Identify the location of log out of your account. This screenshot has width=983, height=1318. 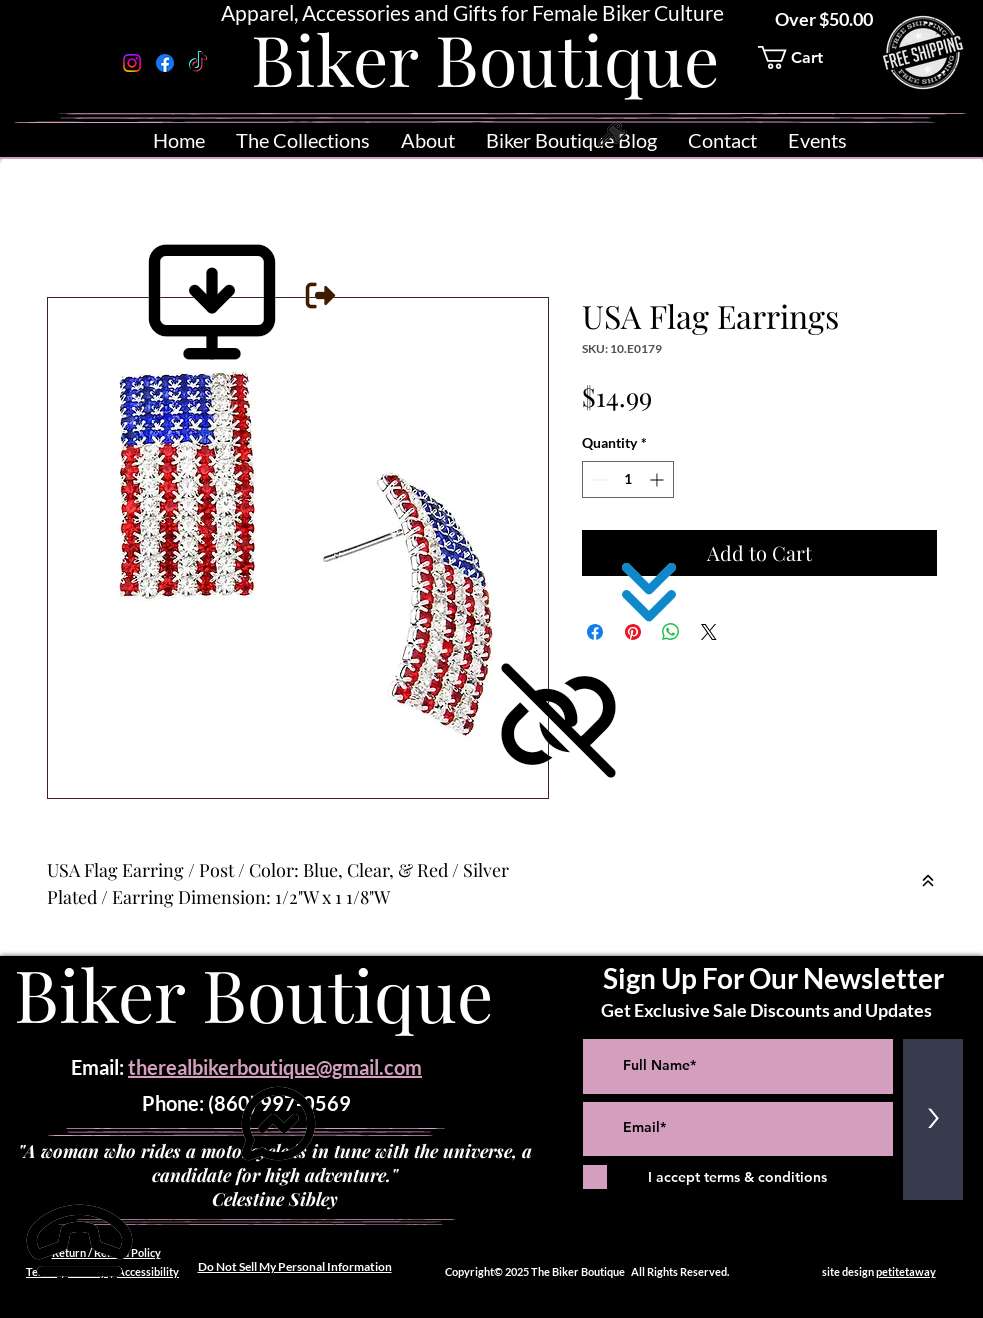
(320, 295).